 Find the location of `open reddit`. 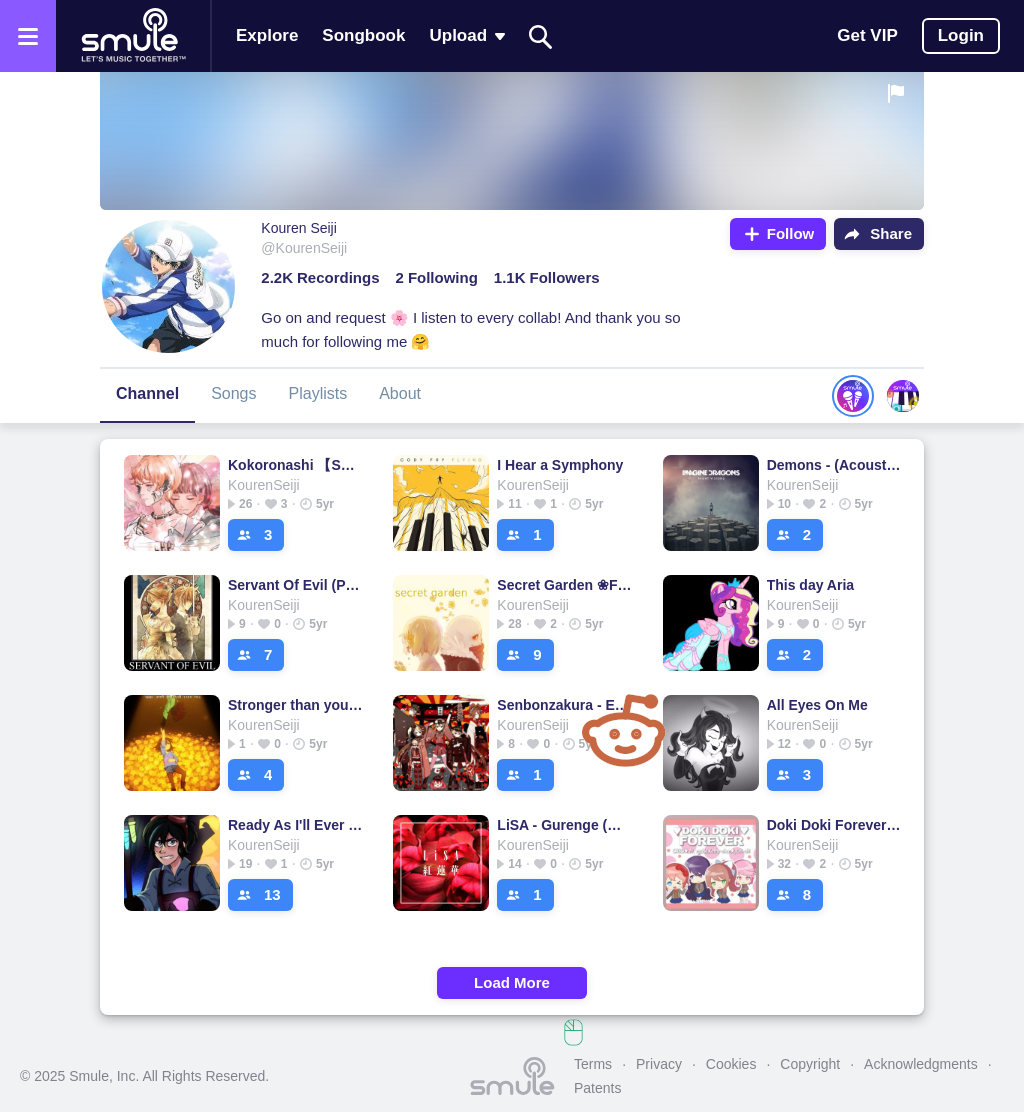

open reddit is located at coordinates (625, 730).